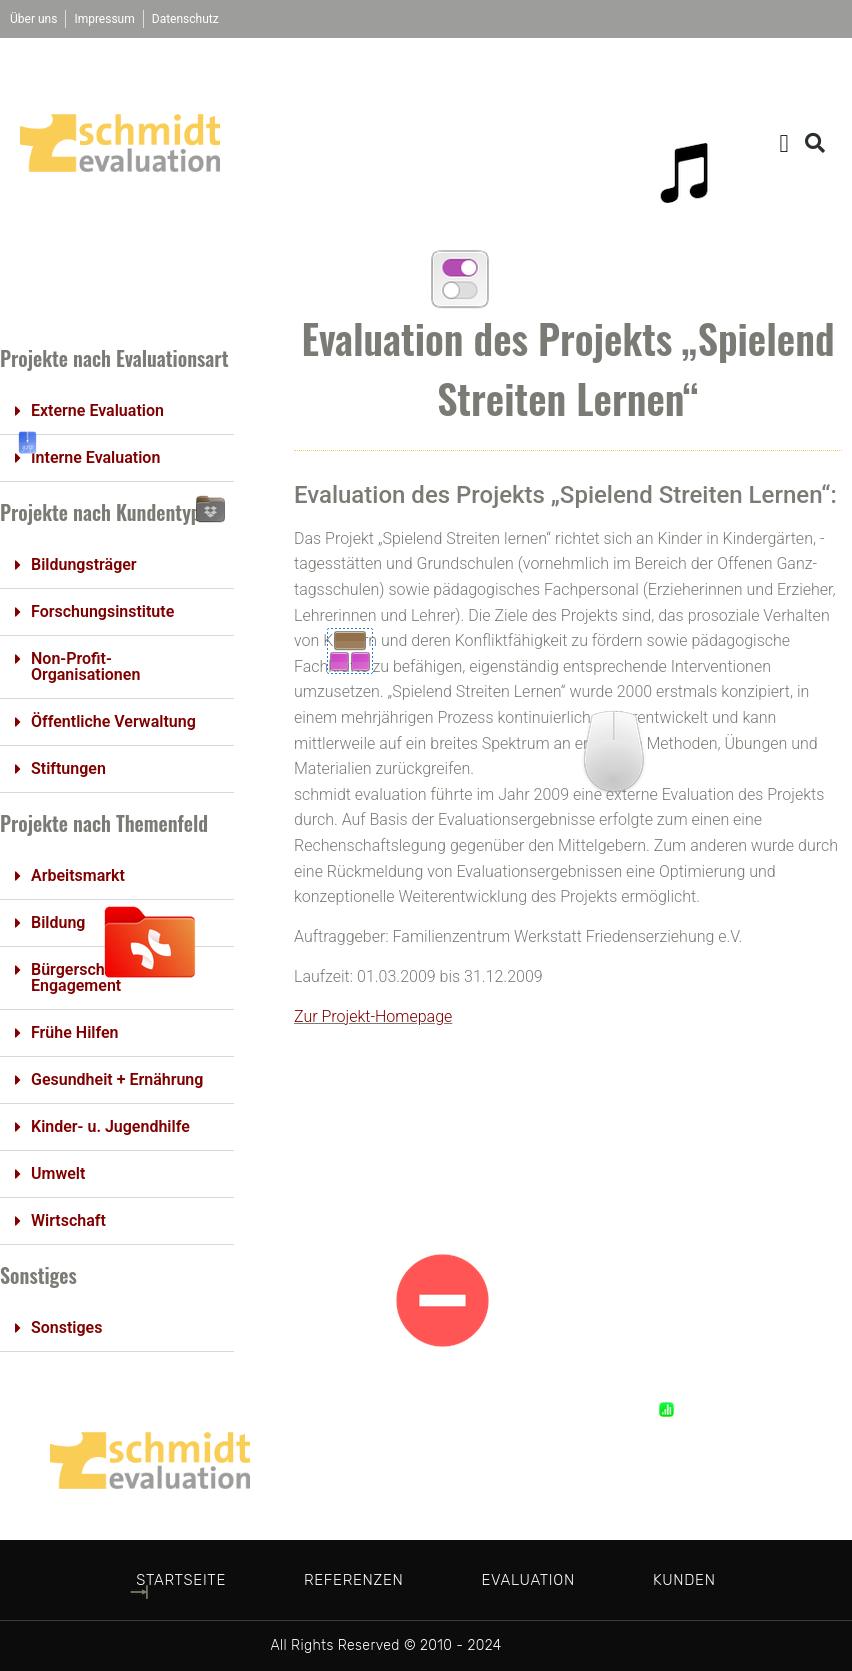  I want to click on remove an item from a list or collection, so click(442, 1300).